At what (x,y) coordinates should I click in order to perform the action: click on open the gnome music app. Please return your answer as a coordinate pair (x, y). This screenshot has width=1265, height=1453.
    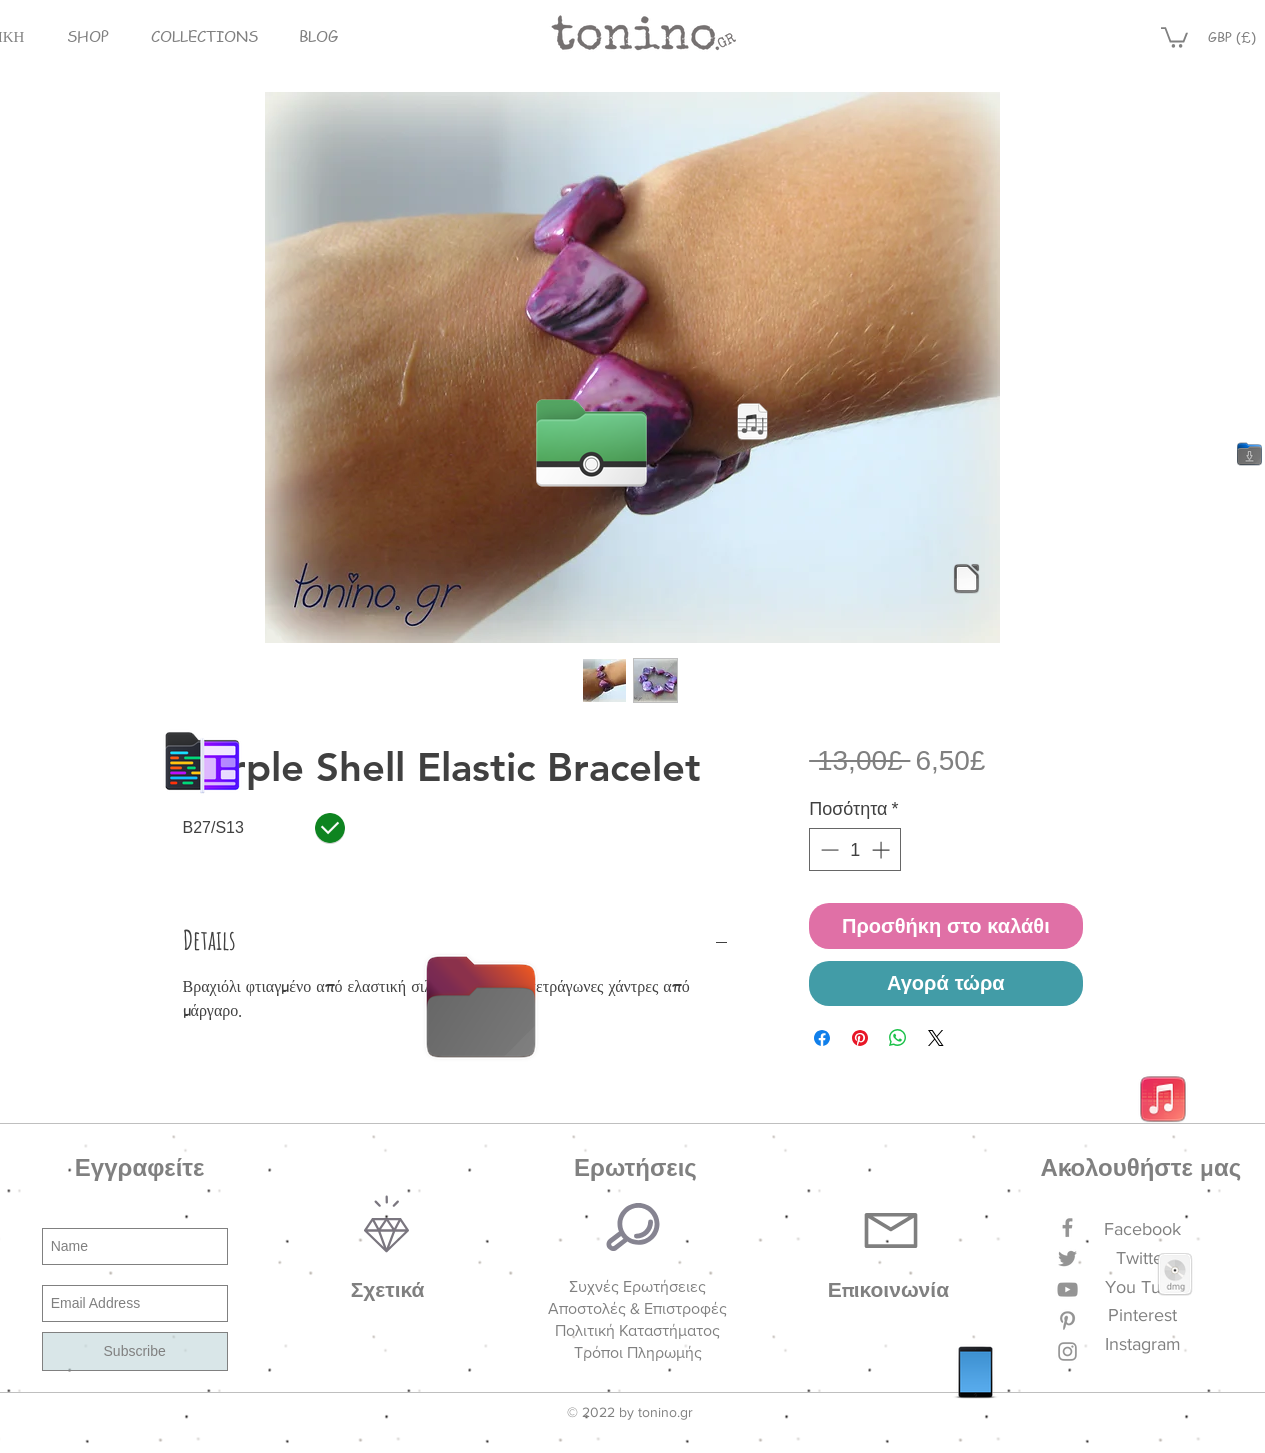
    Looking at the image, I should click on (1163, 1099).